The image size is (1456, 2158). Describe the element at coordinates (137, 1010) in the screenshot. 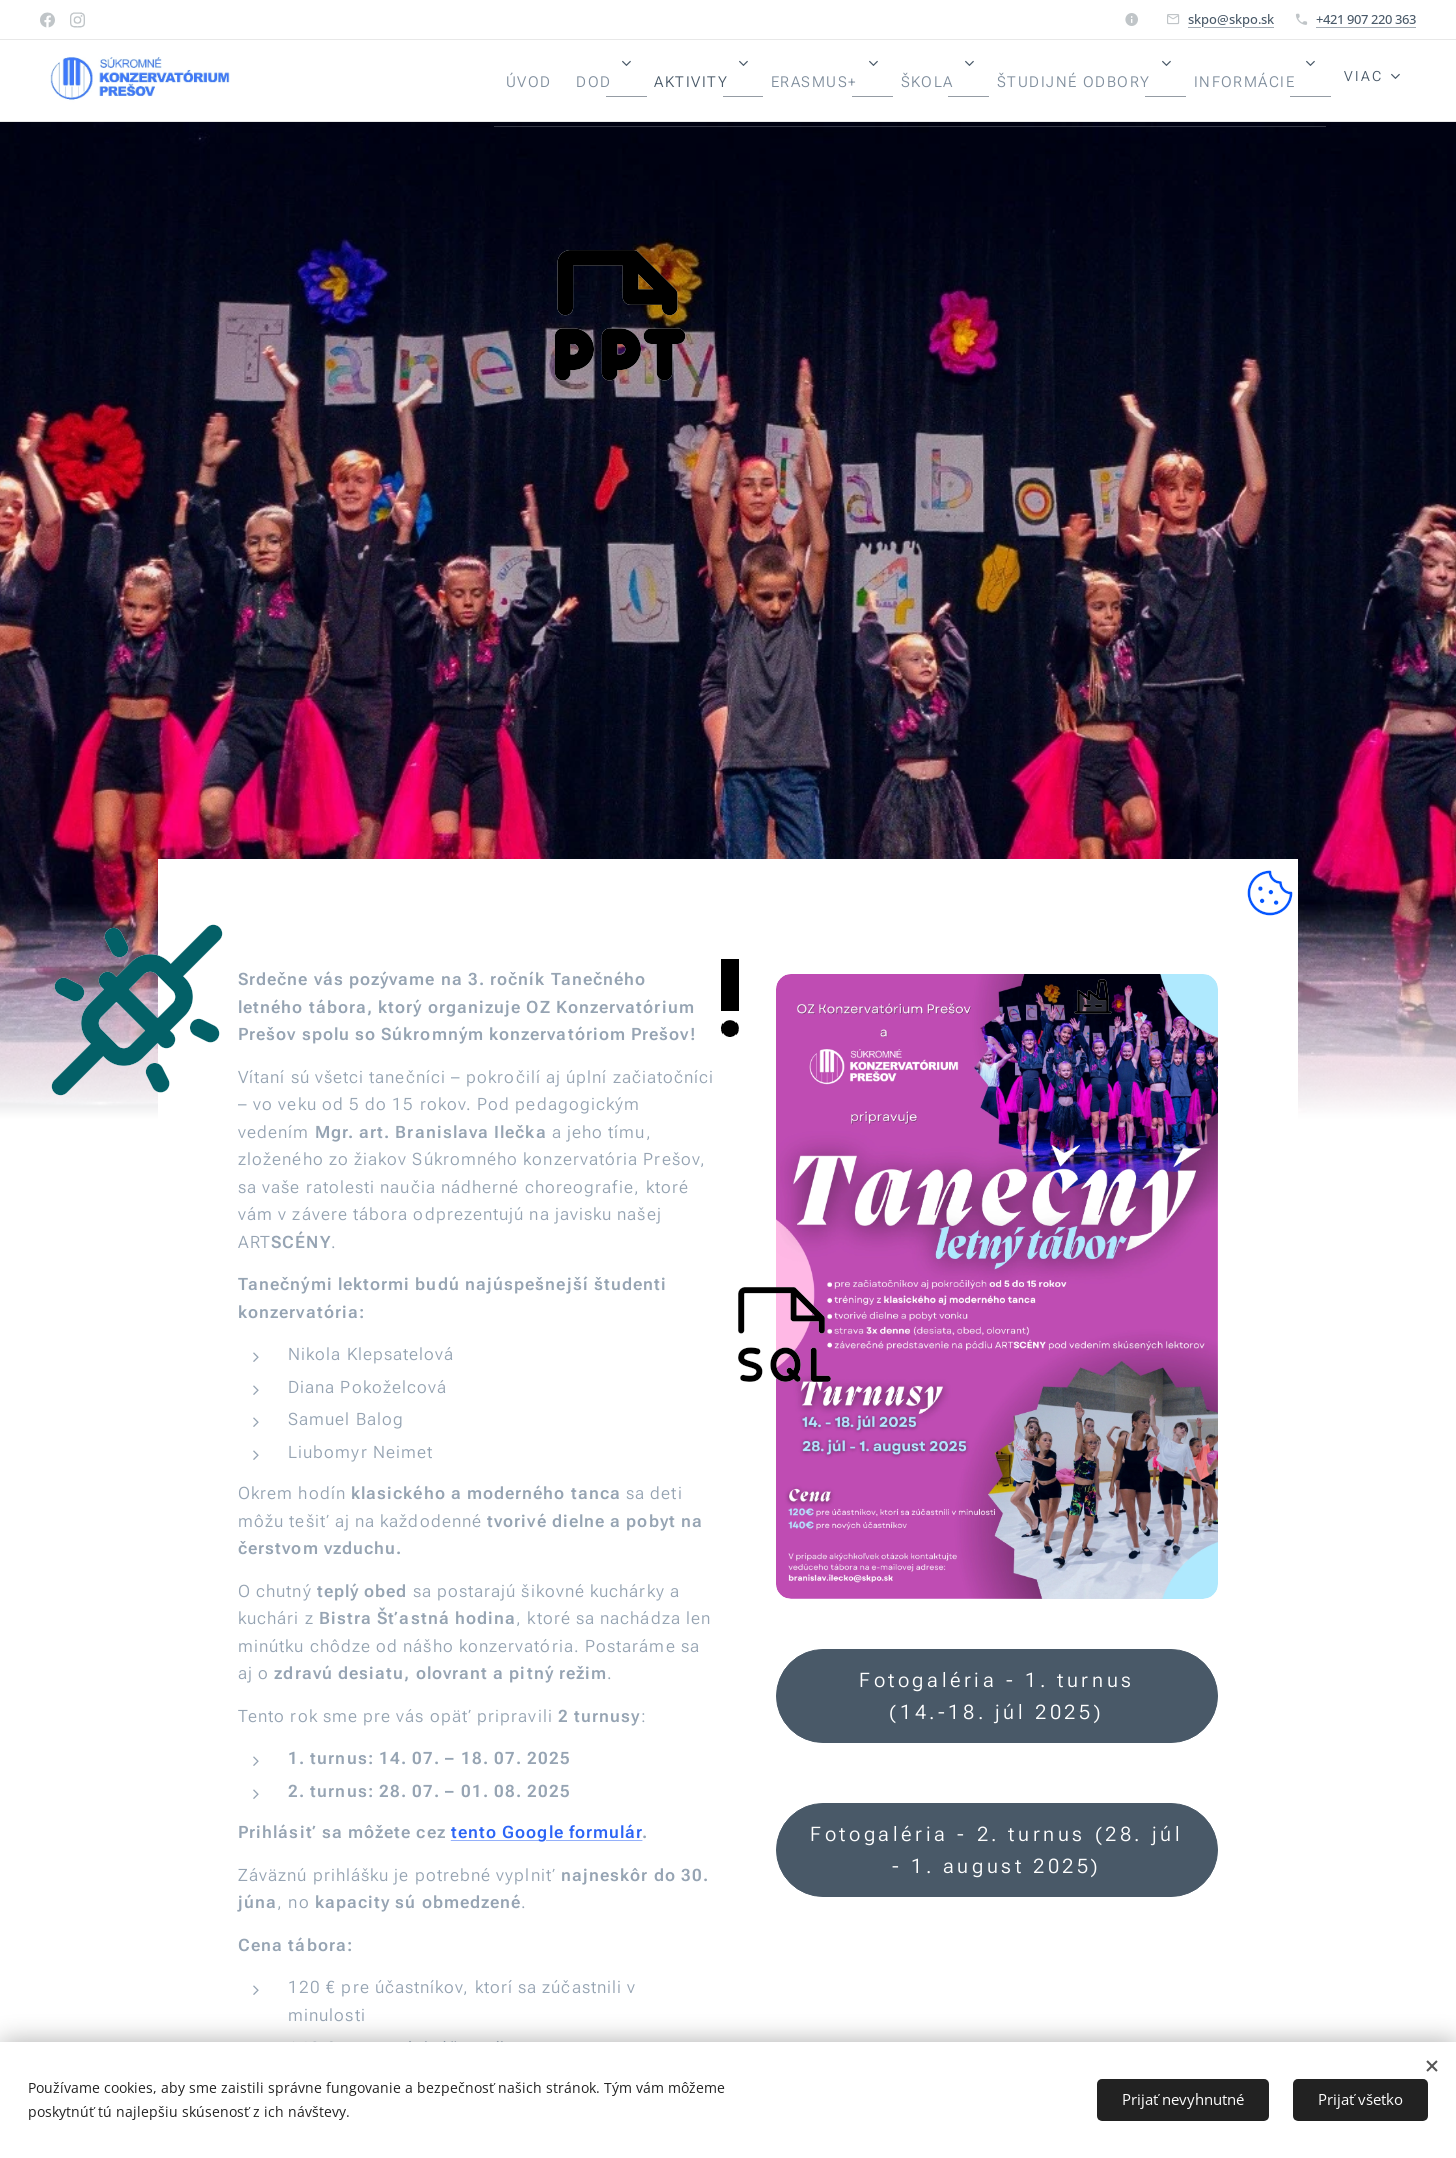

I see `indicates an active connection or link` at that location.